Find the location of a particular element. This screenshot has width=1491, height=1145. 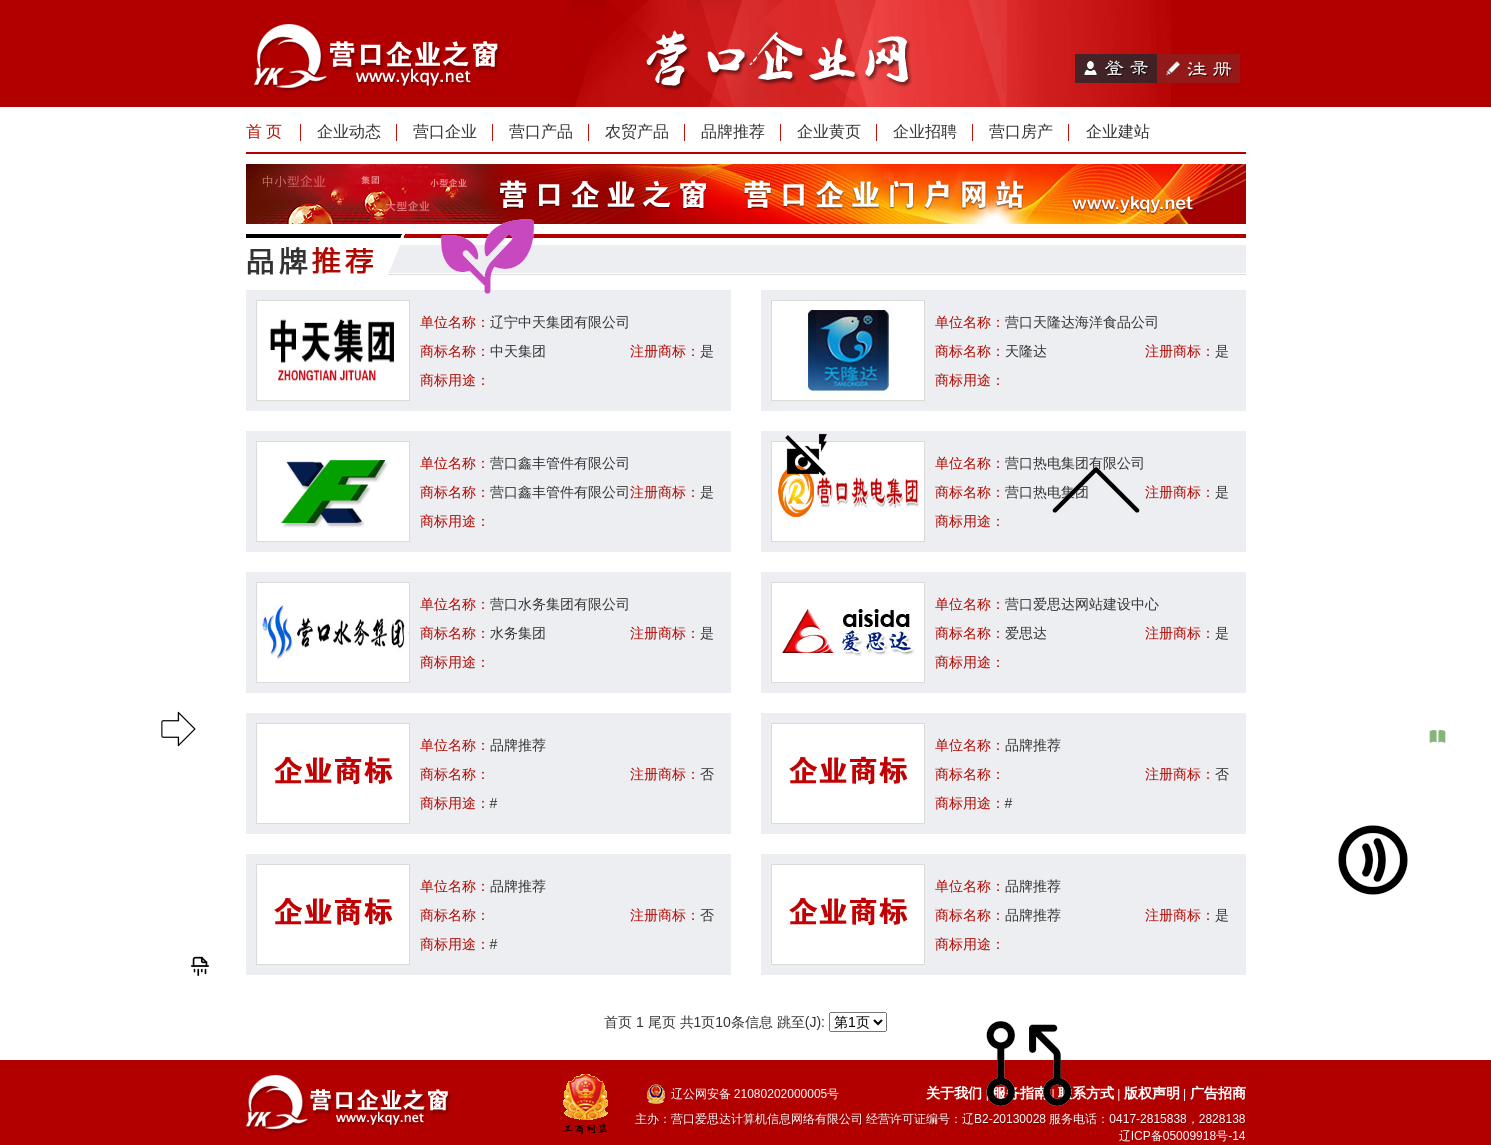

tap to pay with contactless payment is located at coordinates (1373, 860).